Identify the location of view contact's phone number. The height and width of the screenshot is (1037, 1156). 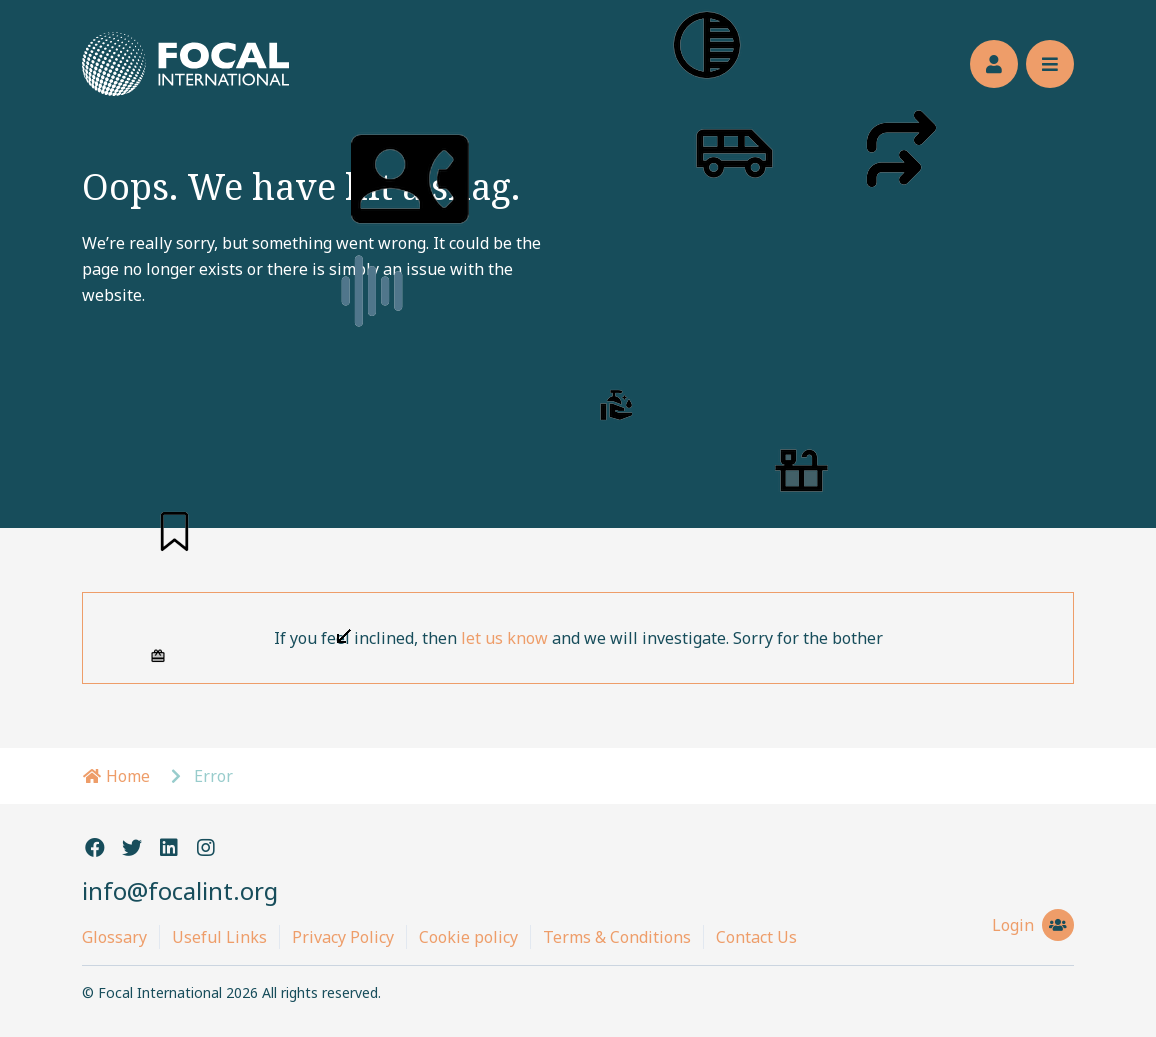
(410, 179).